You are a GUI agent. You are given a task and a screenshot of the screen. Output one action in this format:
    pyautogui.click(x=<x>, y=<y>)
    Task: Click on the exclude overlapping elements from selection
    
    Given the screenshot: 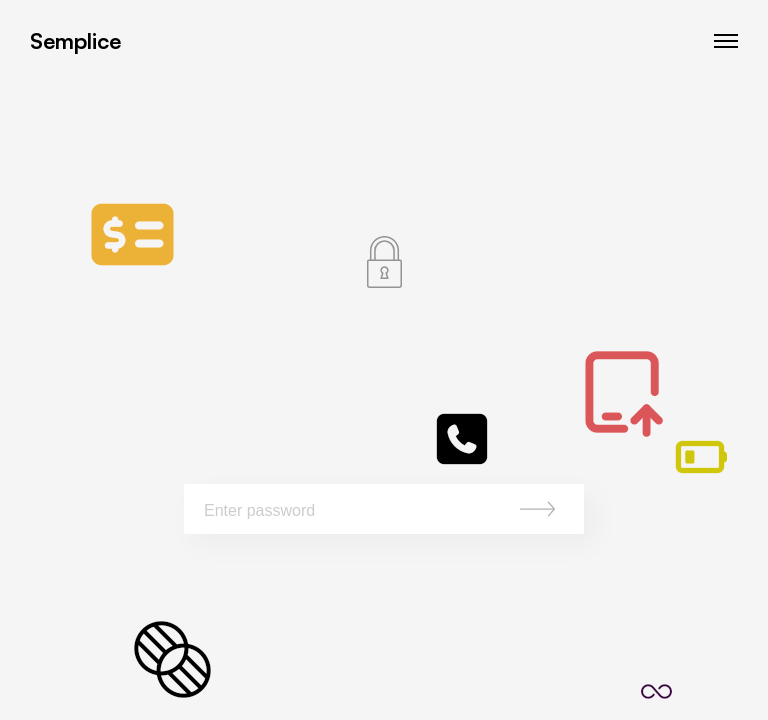 What is the action you would take?
    pyautogui.click(x=172, y=659)
    